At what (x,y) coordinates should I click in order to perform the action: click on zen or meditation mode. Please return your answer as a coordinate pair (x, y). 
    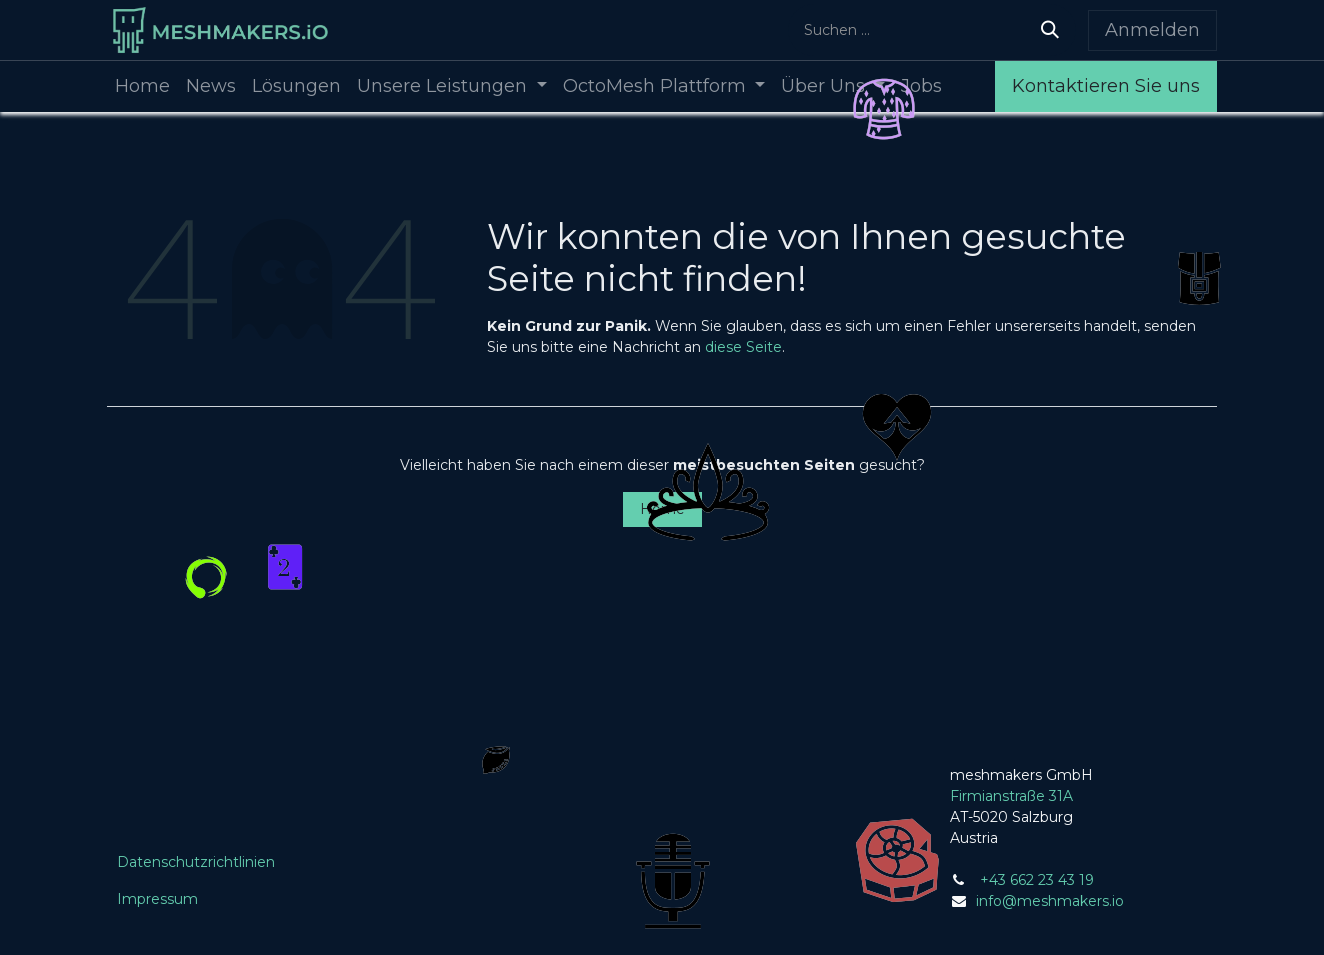
    Looking at the image, I should click on (206, 577).